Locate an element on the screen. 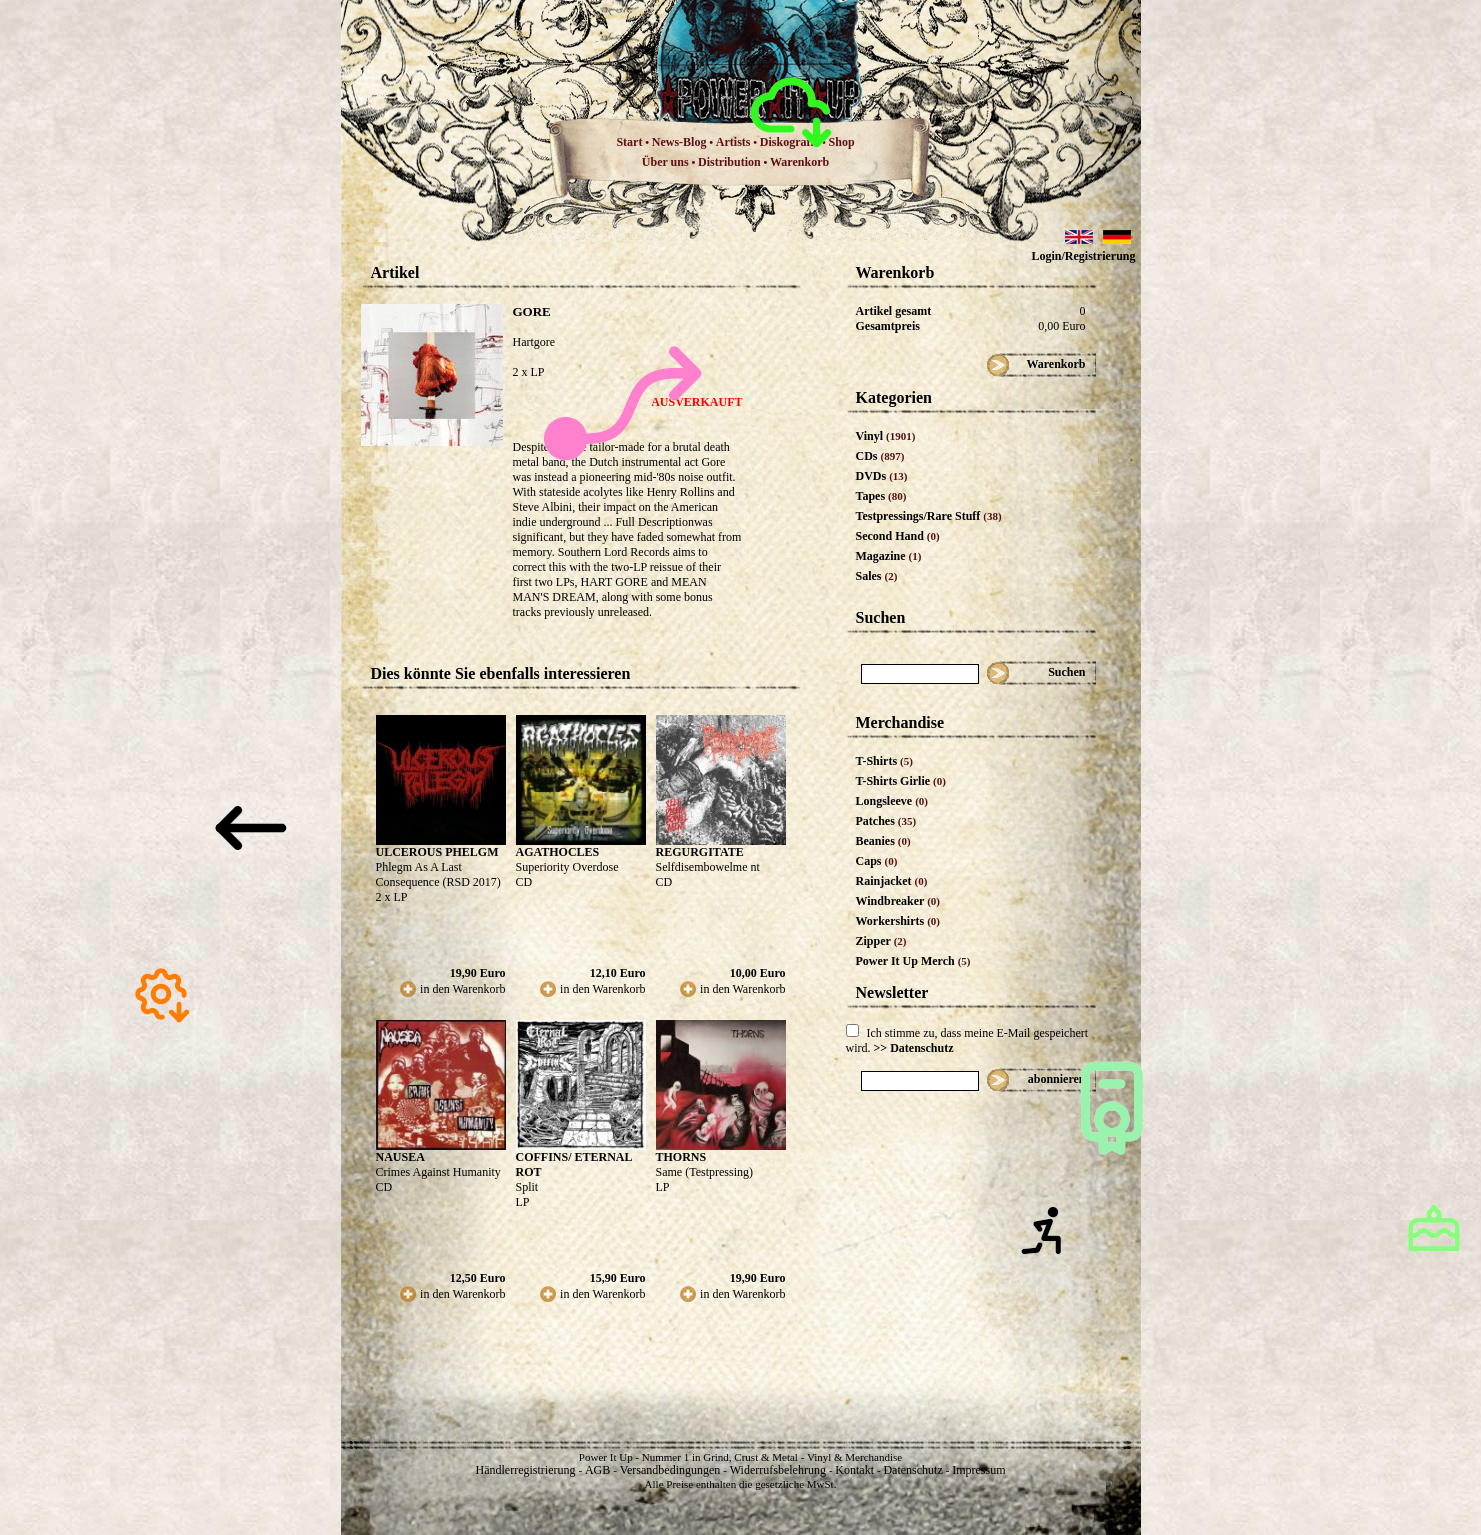 The height and width of the screenshot is (1535, 1481). go back to the previous screen is located at coordinates (251, 828).